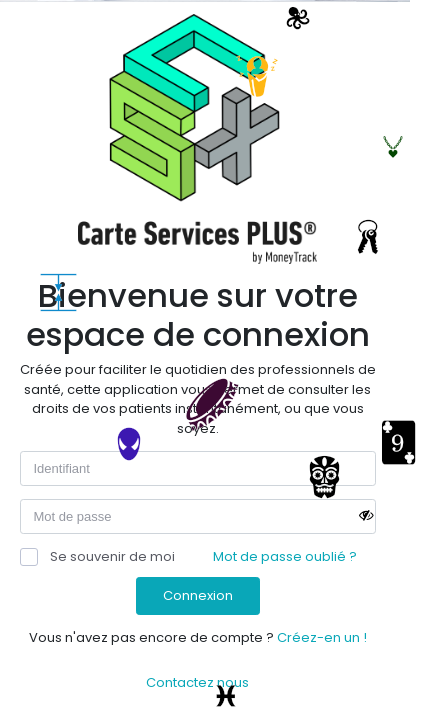  Describe the element at coordinates (226, 696) in the screenshot. I see `view pisces zodiac sign information` at that location.